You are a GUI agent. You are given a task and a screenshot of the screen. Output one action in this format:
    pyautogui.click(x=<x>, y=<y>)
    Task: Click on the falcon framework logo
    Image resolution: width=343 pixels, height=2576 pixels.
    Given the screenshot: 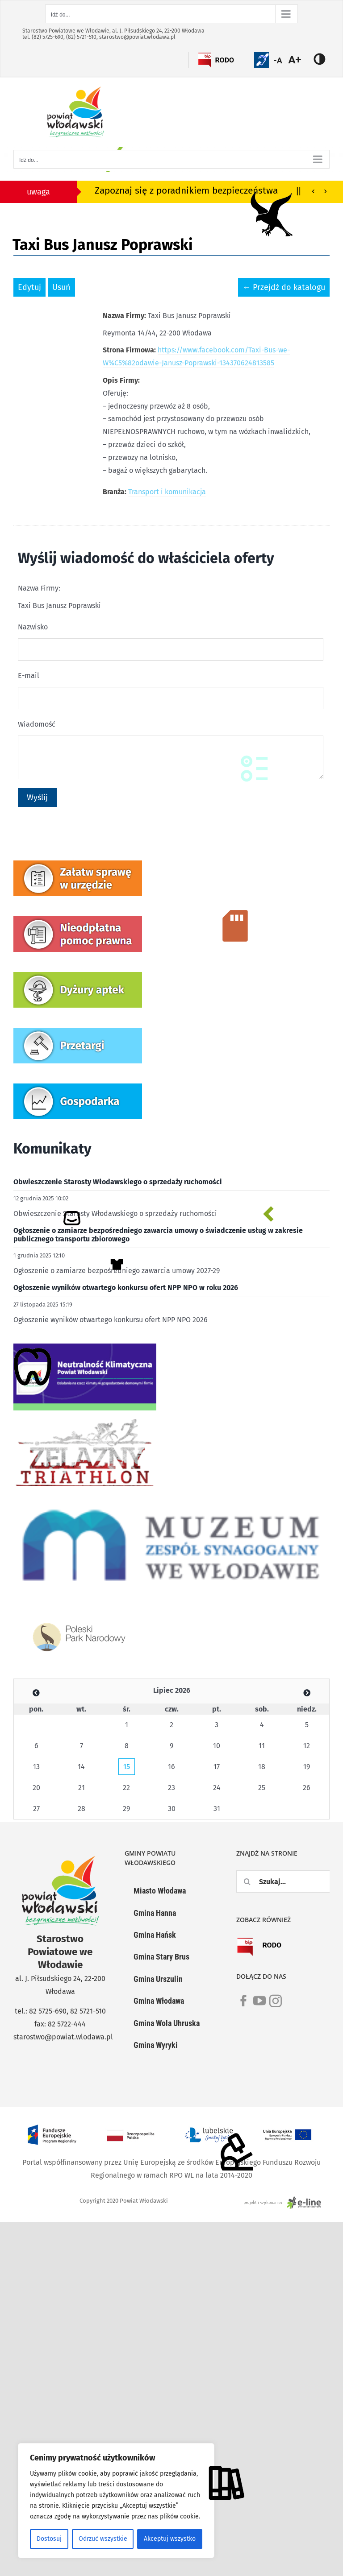 What is the action you would take?
    pyautogui.click(x=272, y=214)
    